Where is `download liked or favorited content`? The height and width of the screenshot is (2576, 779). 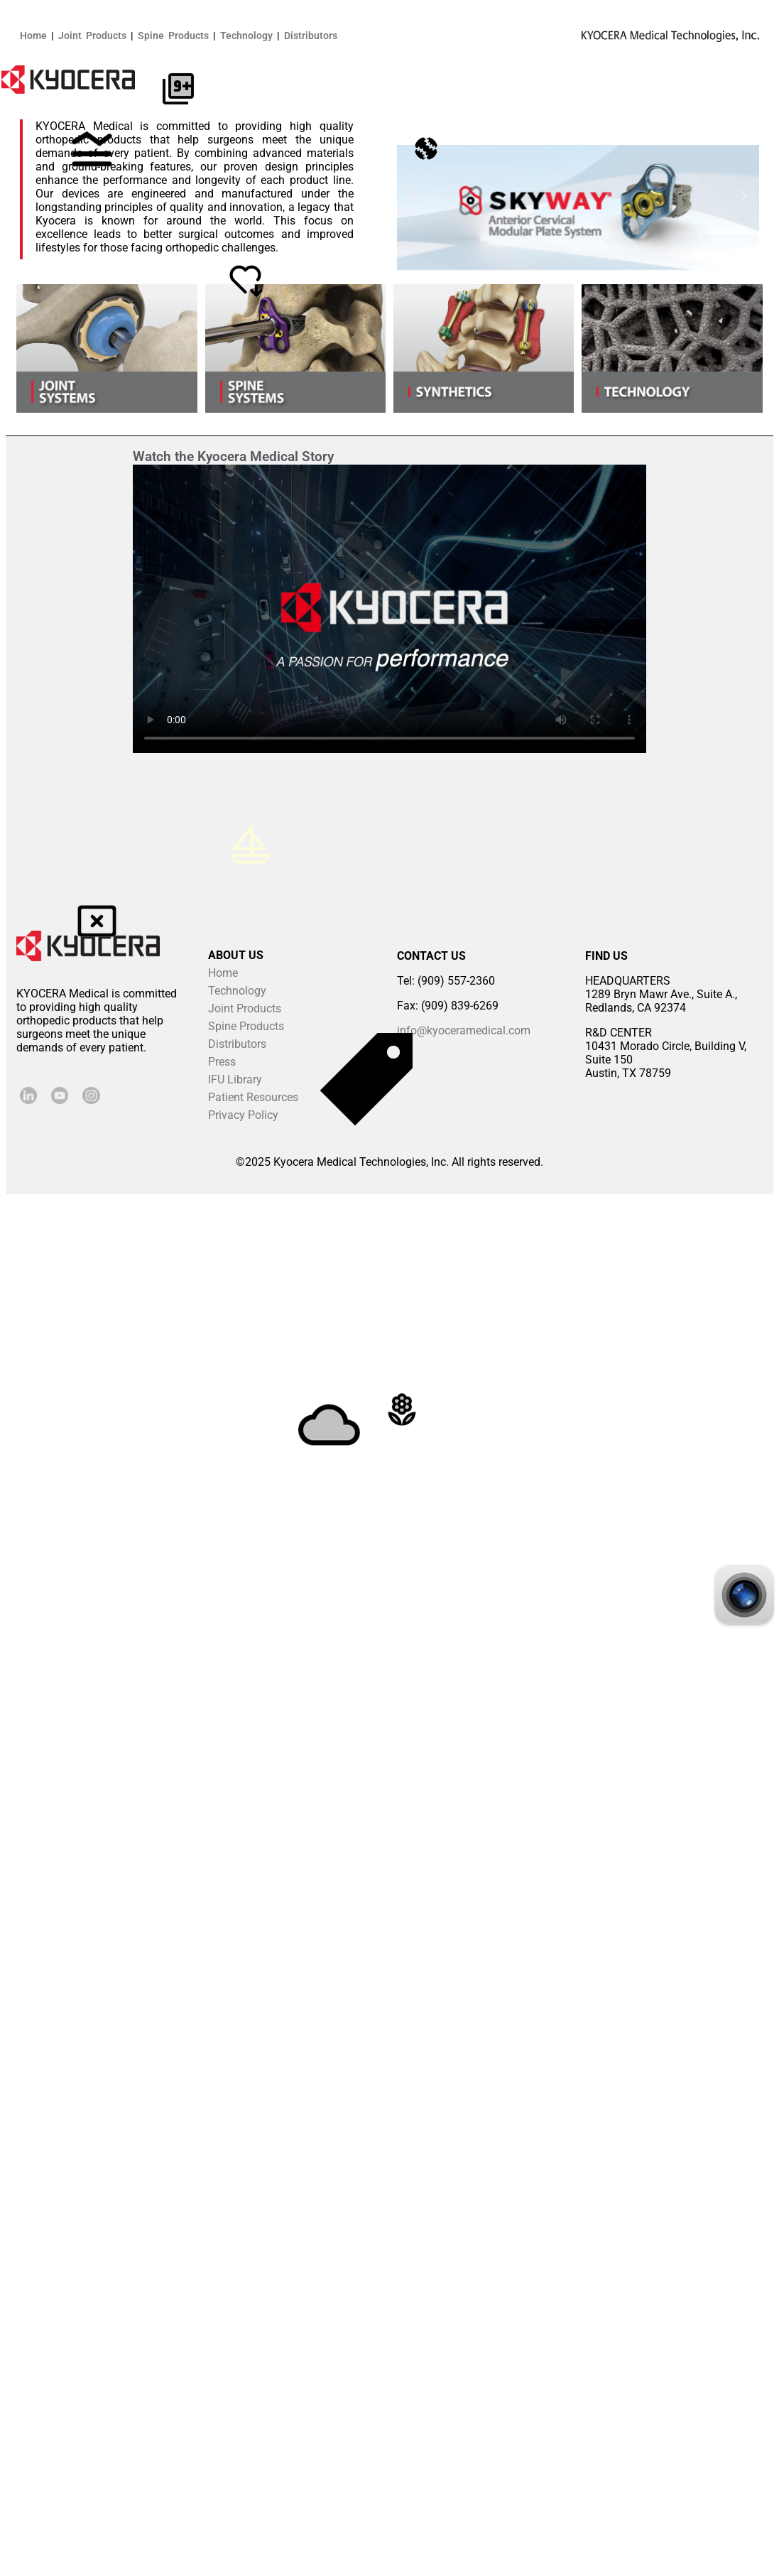 download liked or favorited content is located at coordinates (245, 279).